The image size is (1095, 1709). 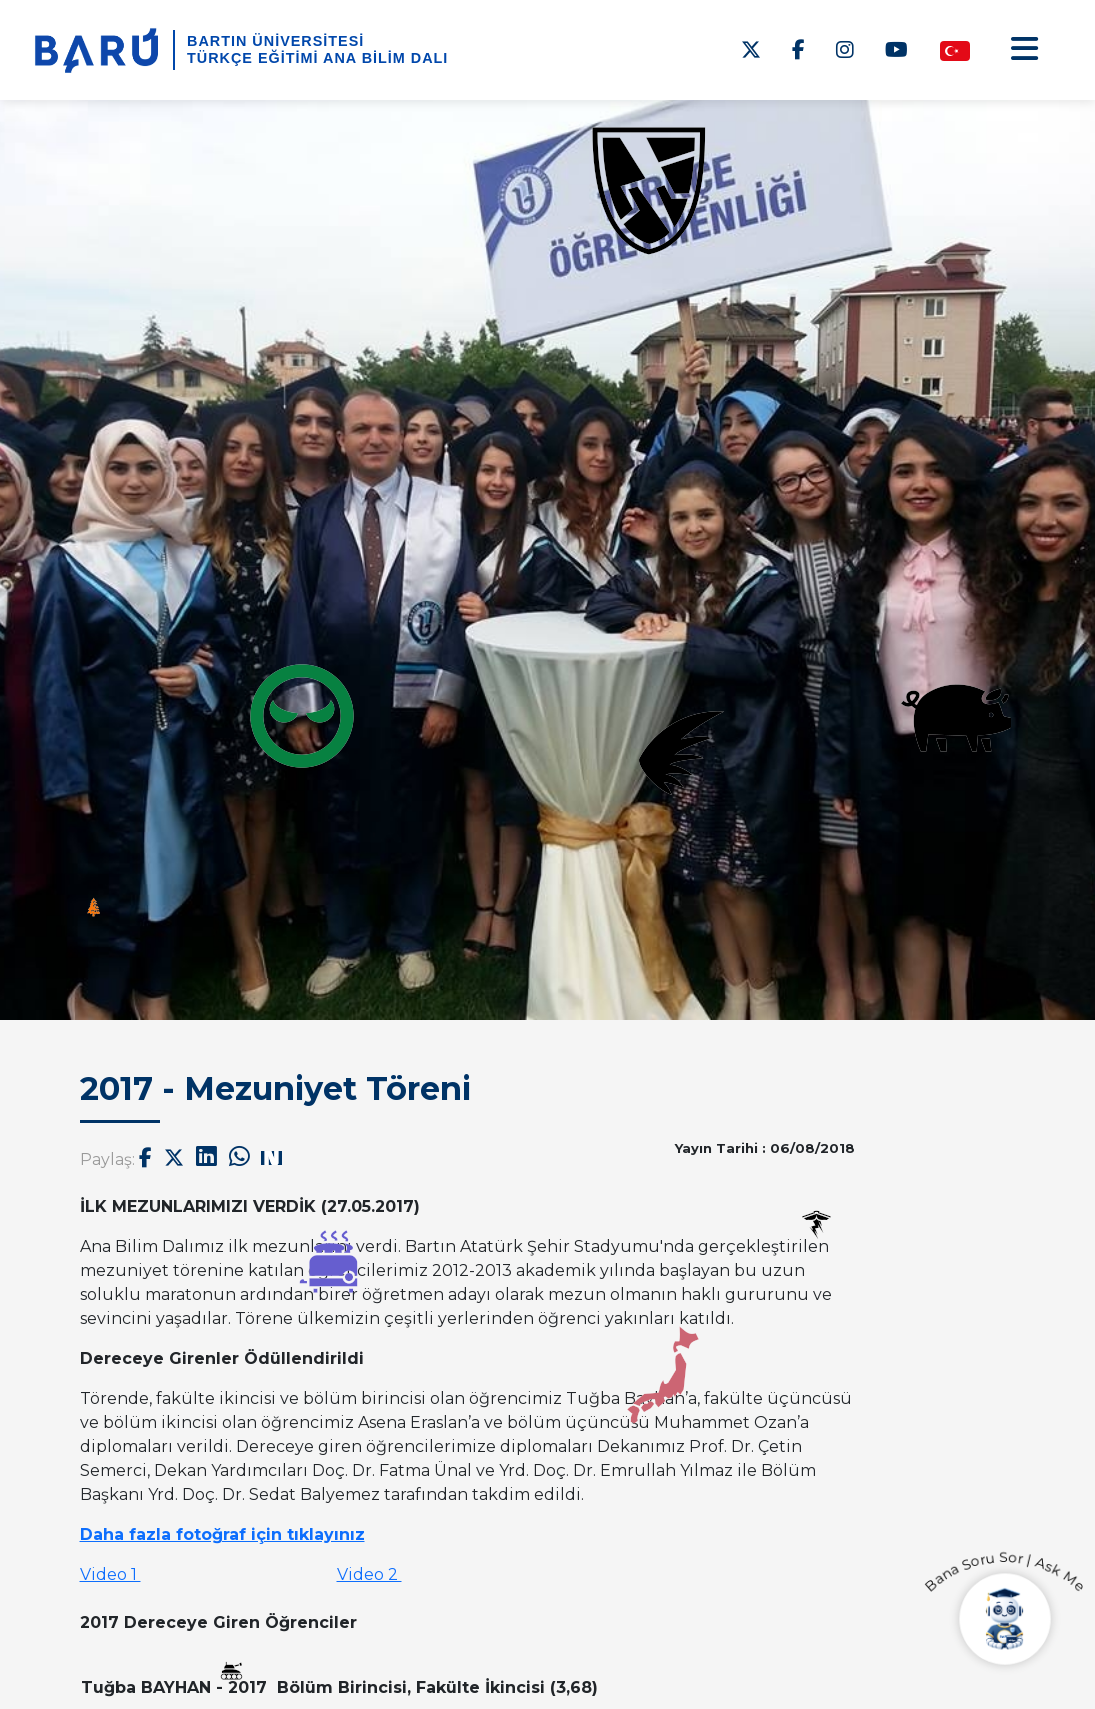 I want to click on select tank unit in strategy game, so click(x=231, y=1671).